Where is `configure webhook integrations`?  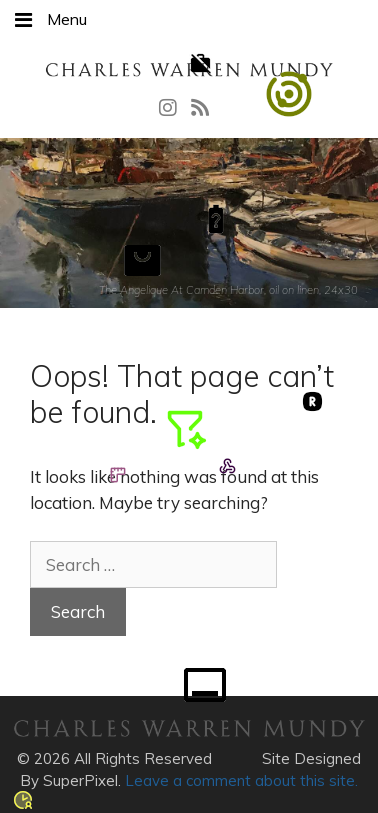 configure webhook integrations is located at coordinates (227, 465).